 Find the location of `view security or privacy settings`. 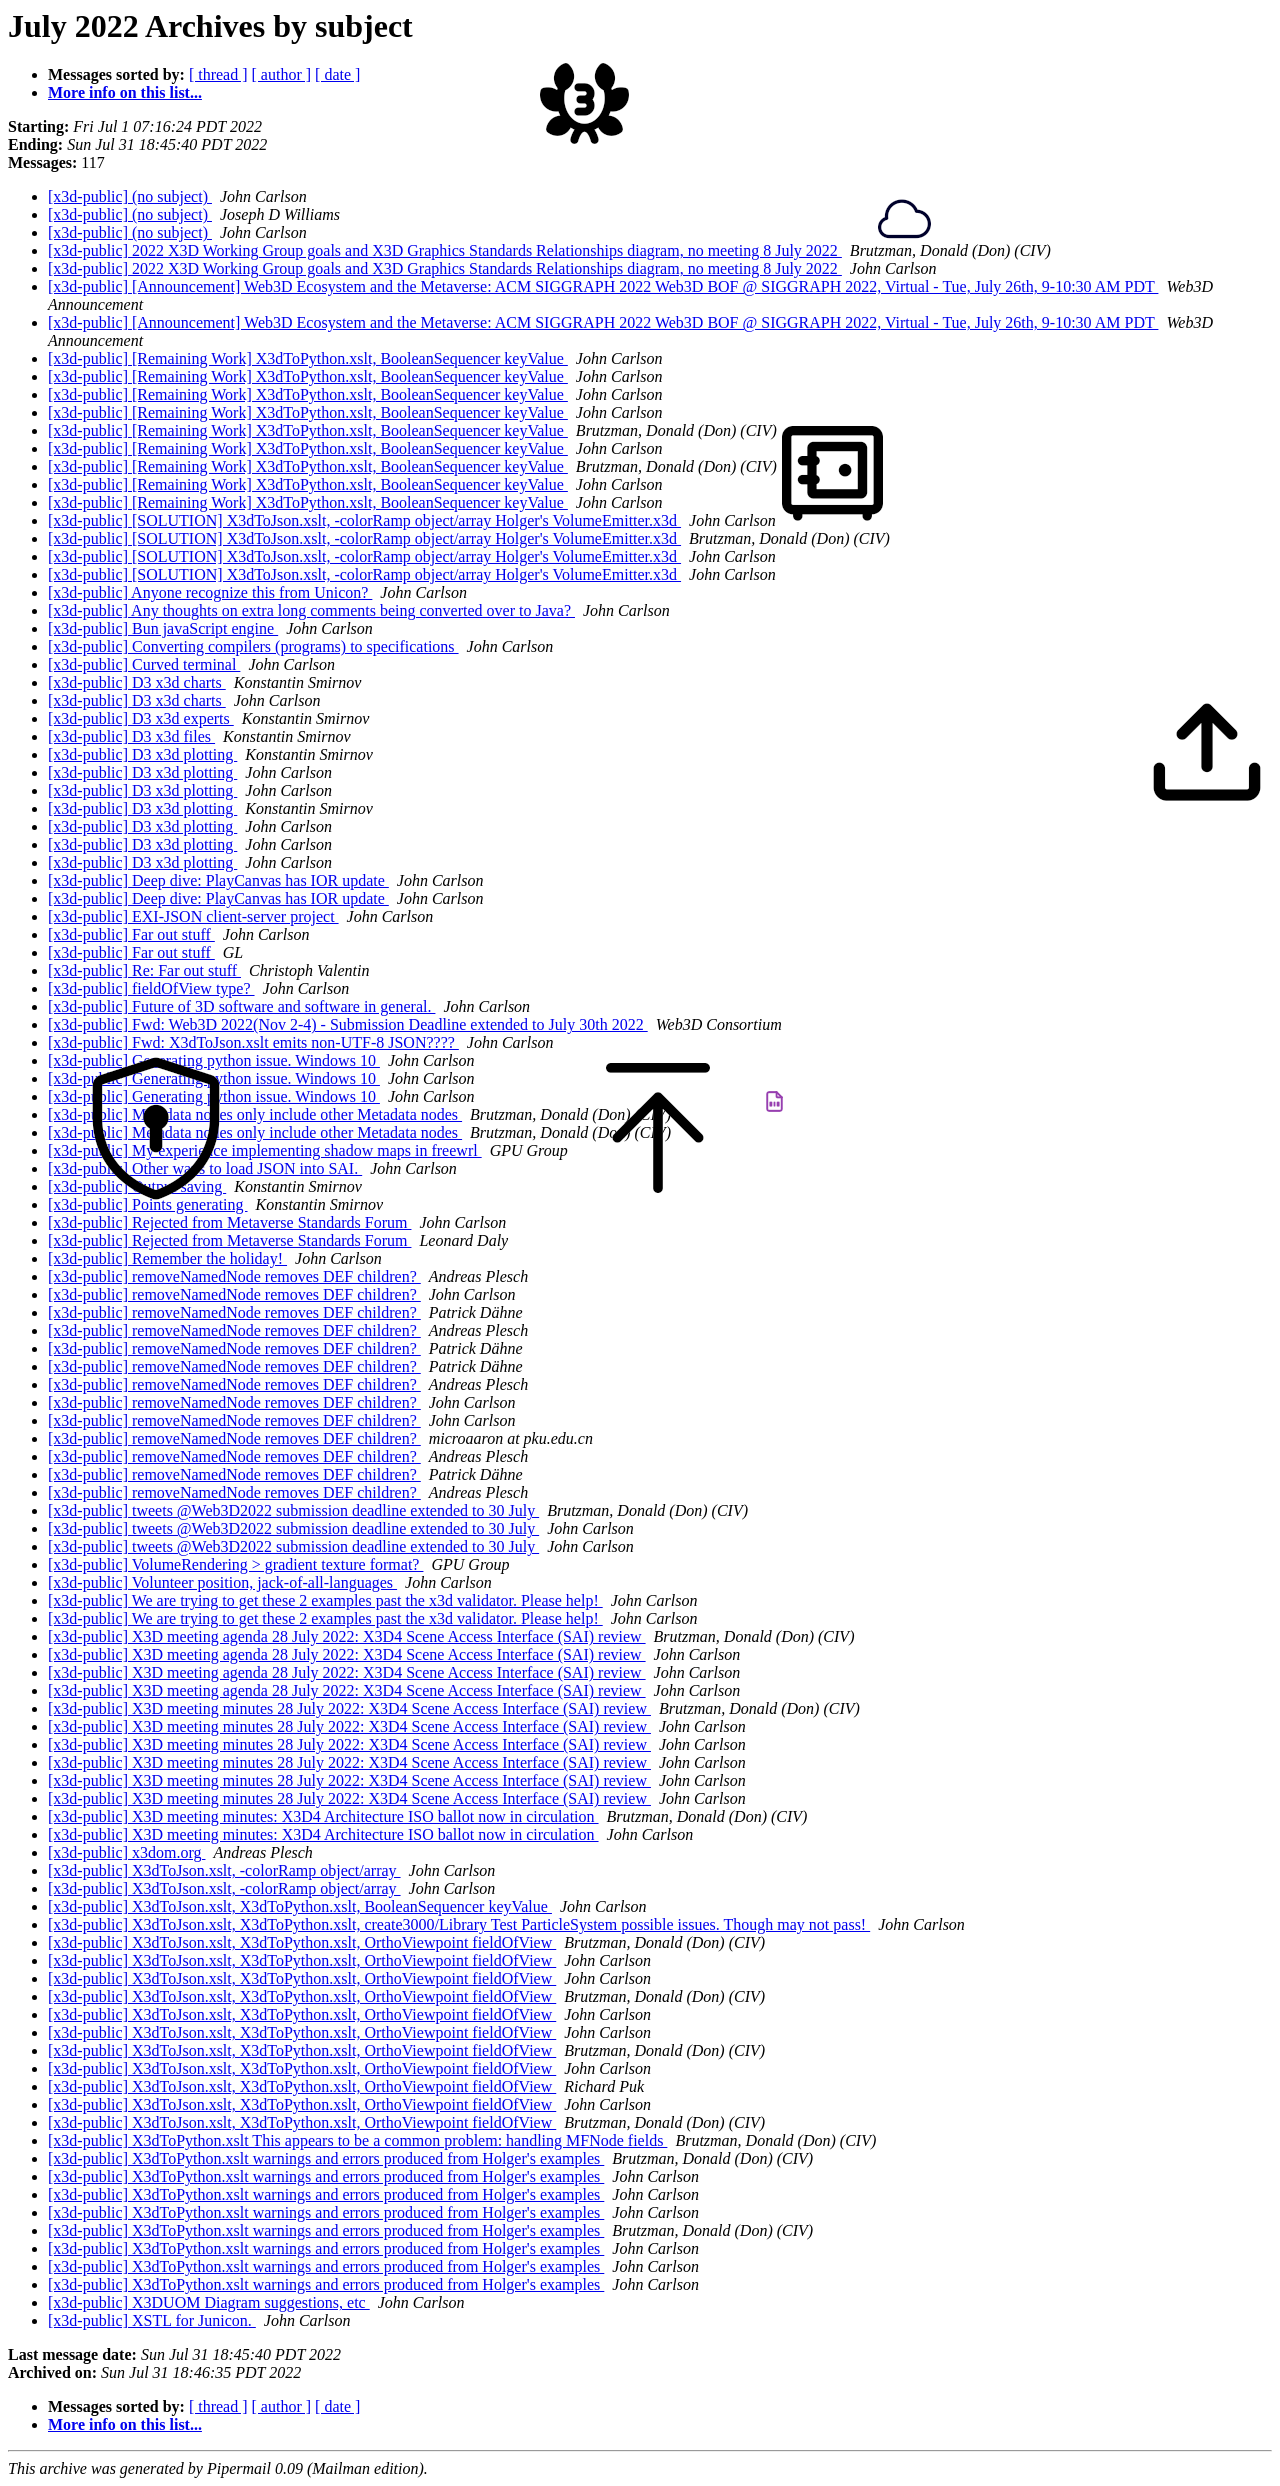

view security or privacy settings is located at coordinates (156, 1127).